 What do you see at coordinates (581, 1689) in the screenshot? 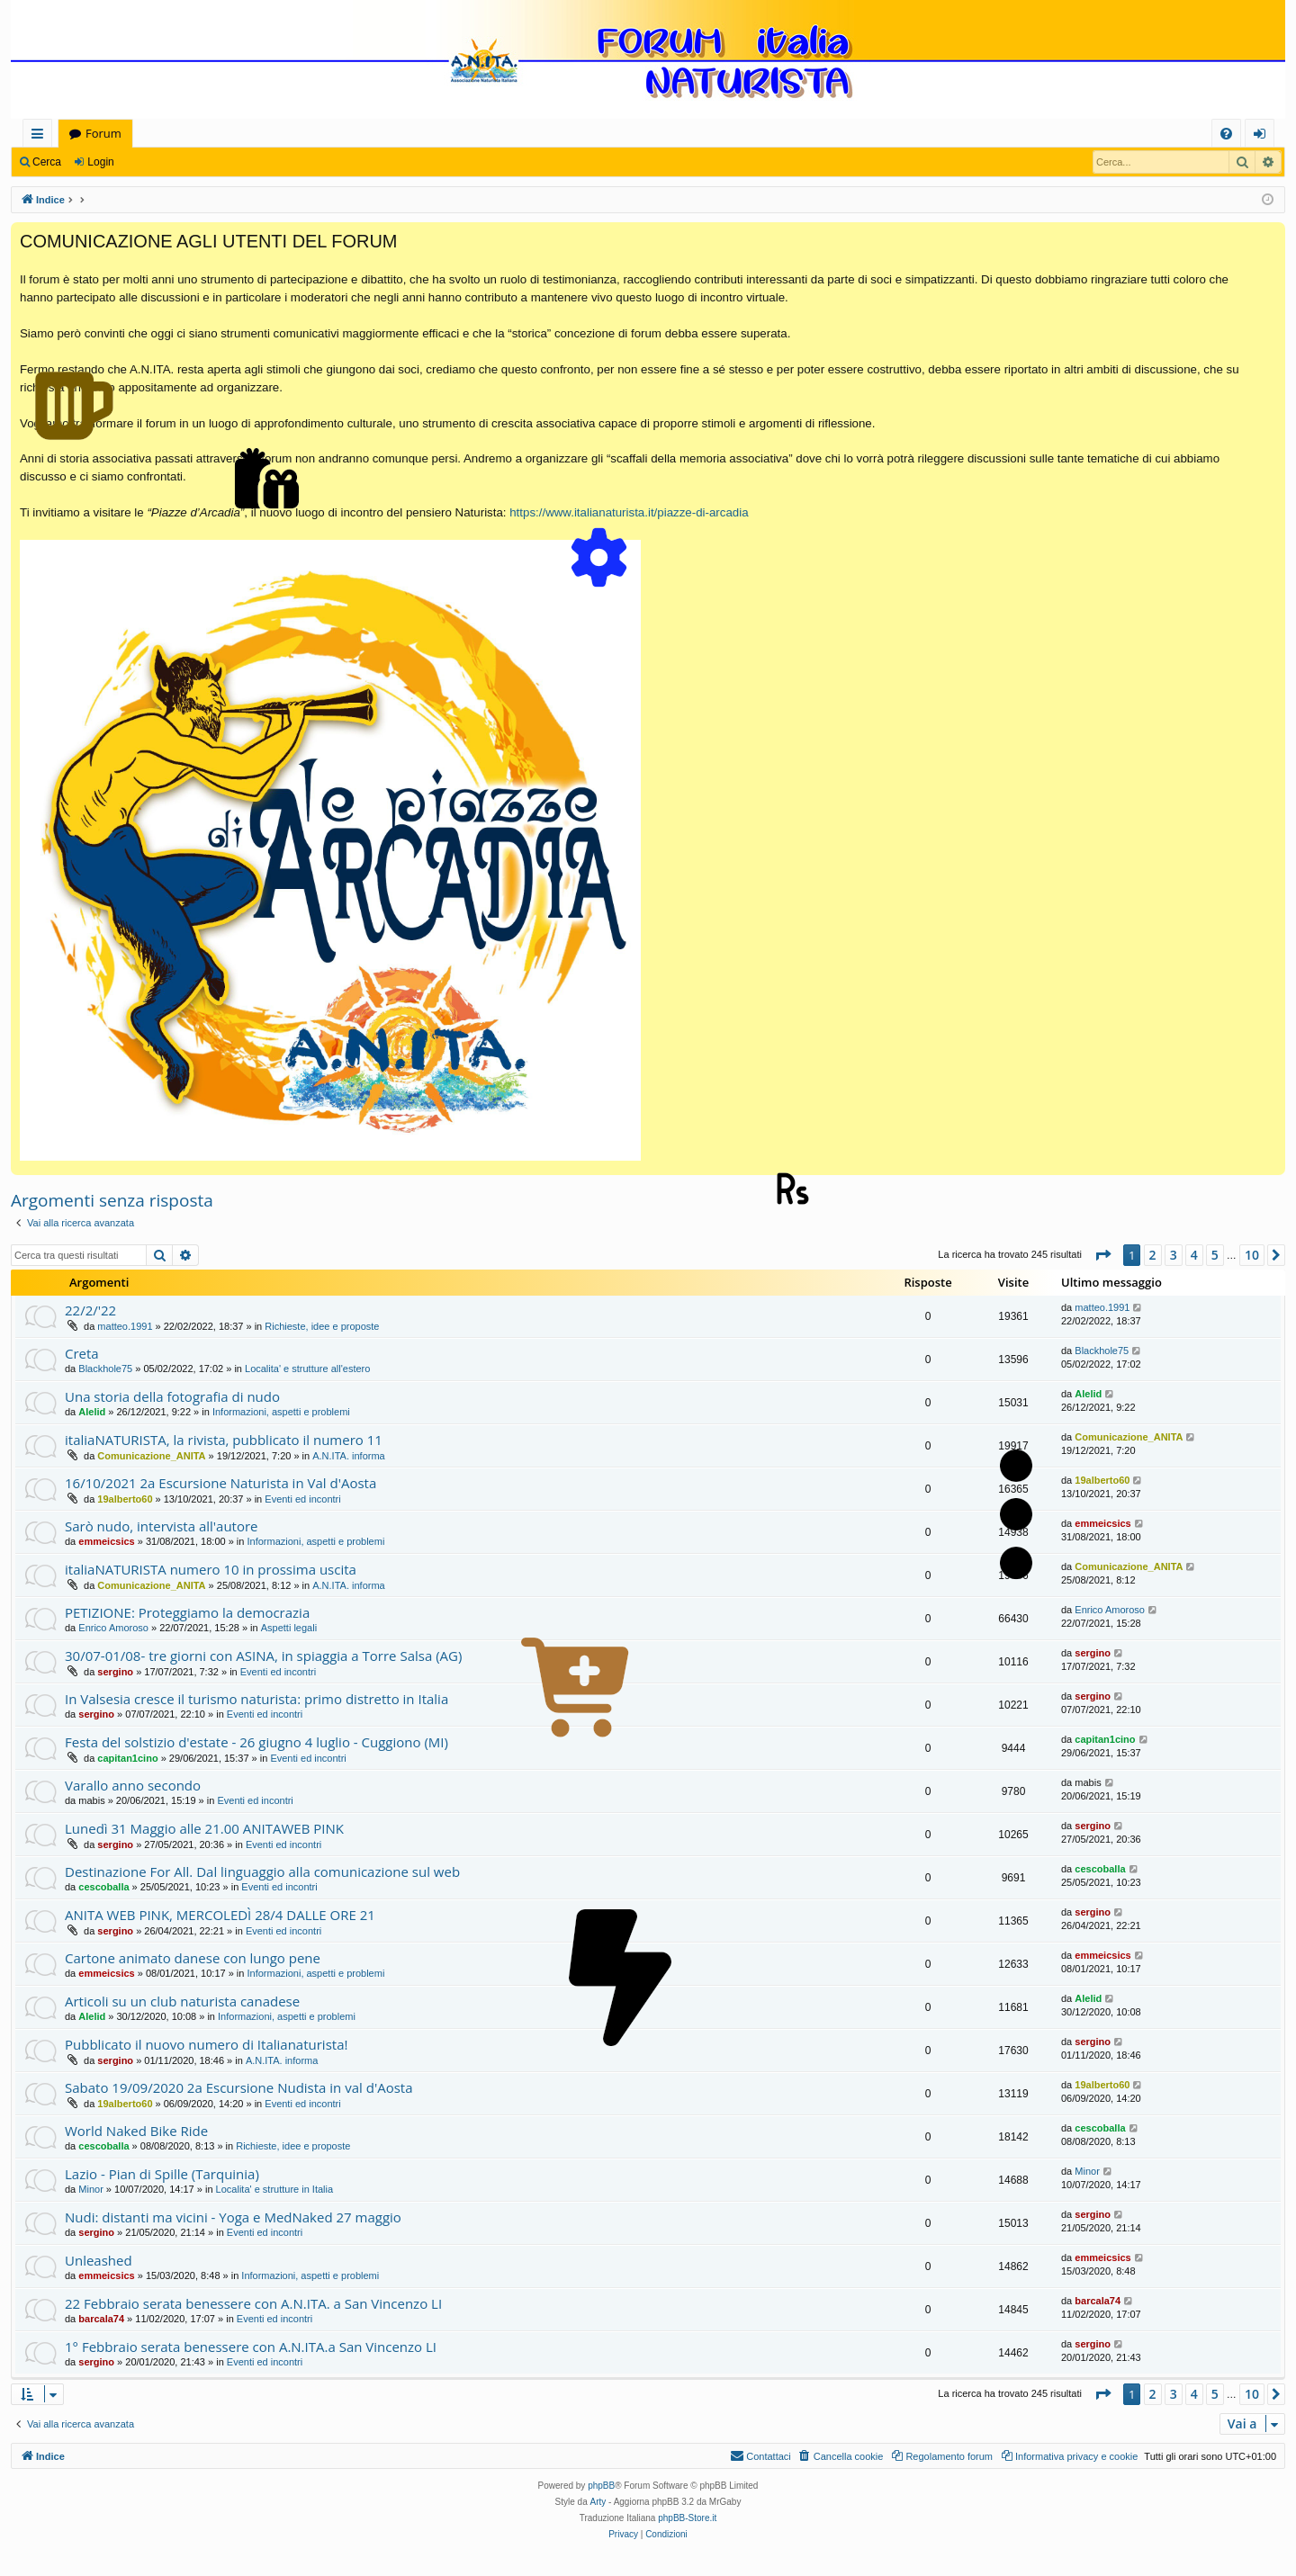
I see `add item to shopping cart` at bounding box center [581, 1689].